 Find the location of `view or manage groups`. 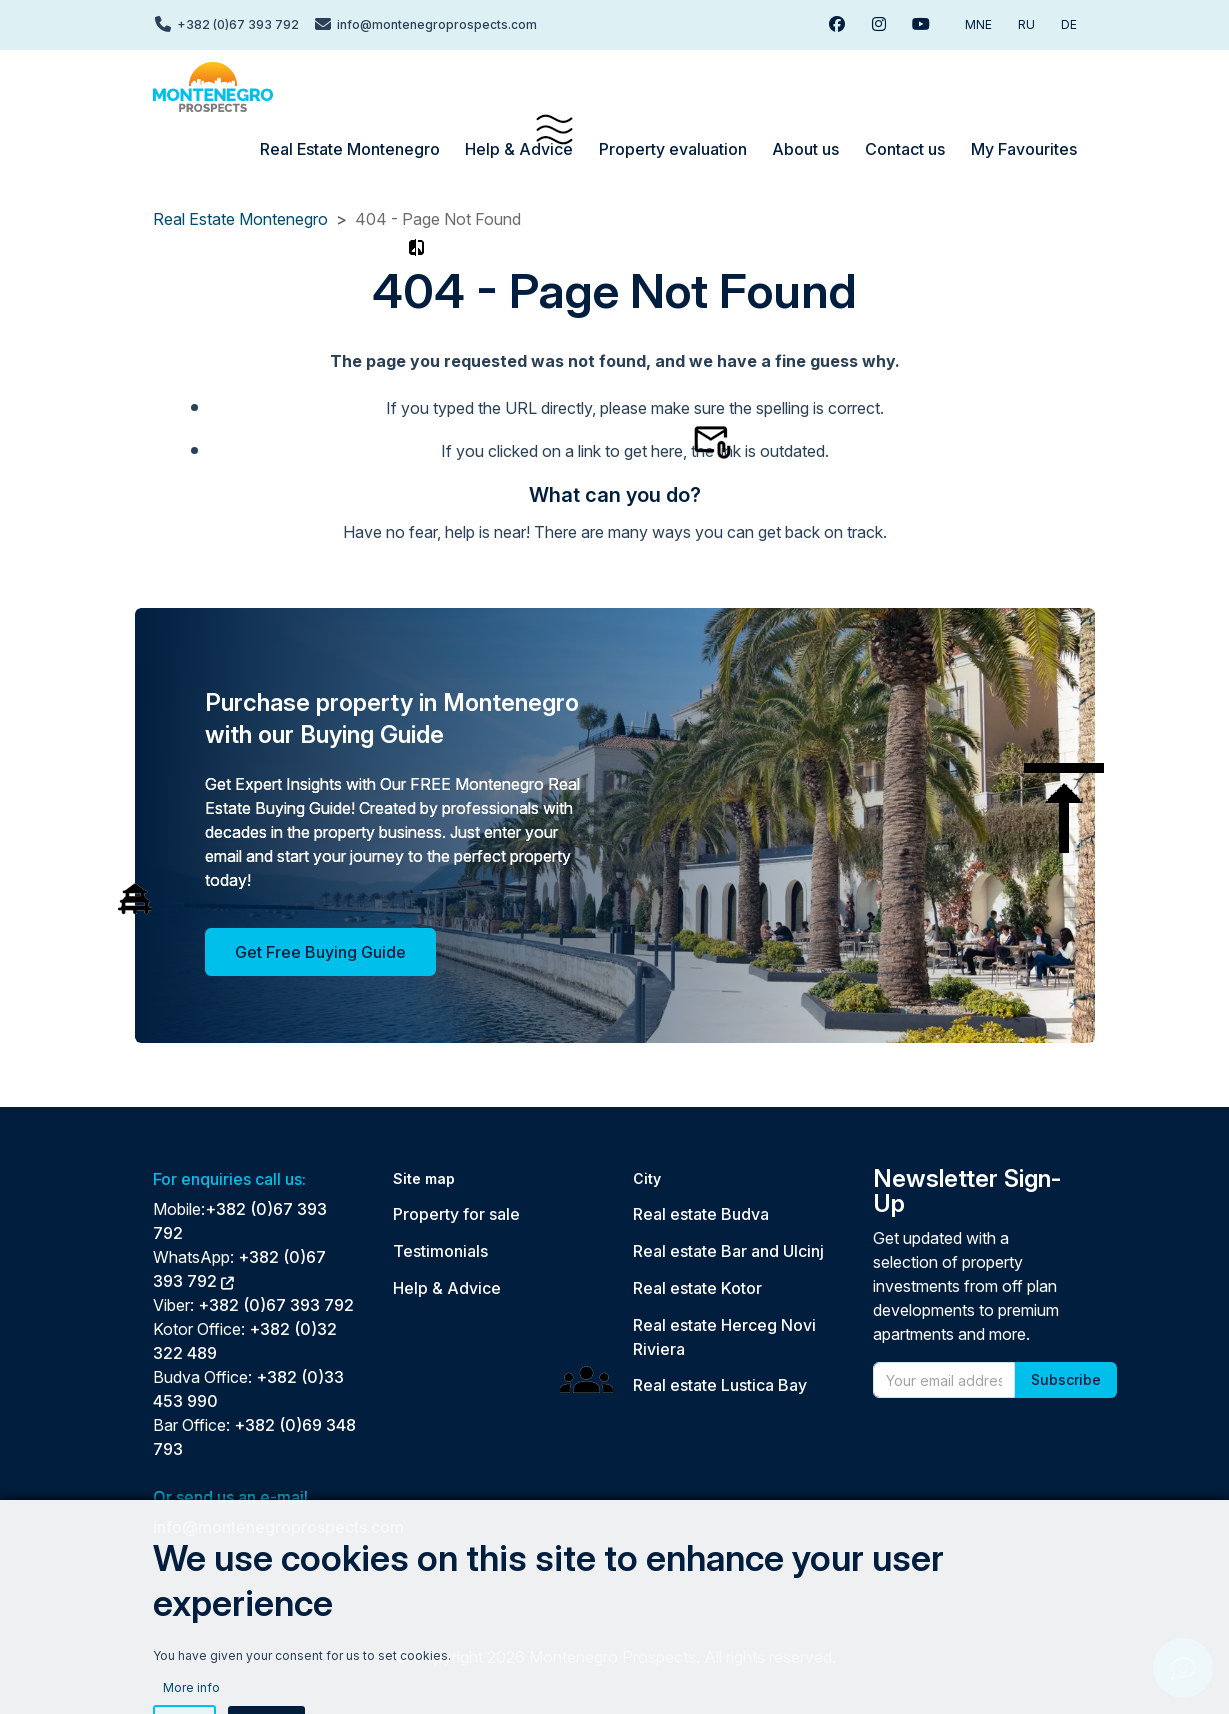

view or manage groups is located at coordinates (586, 1379).